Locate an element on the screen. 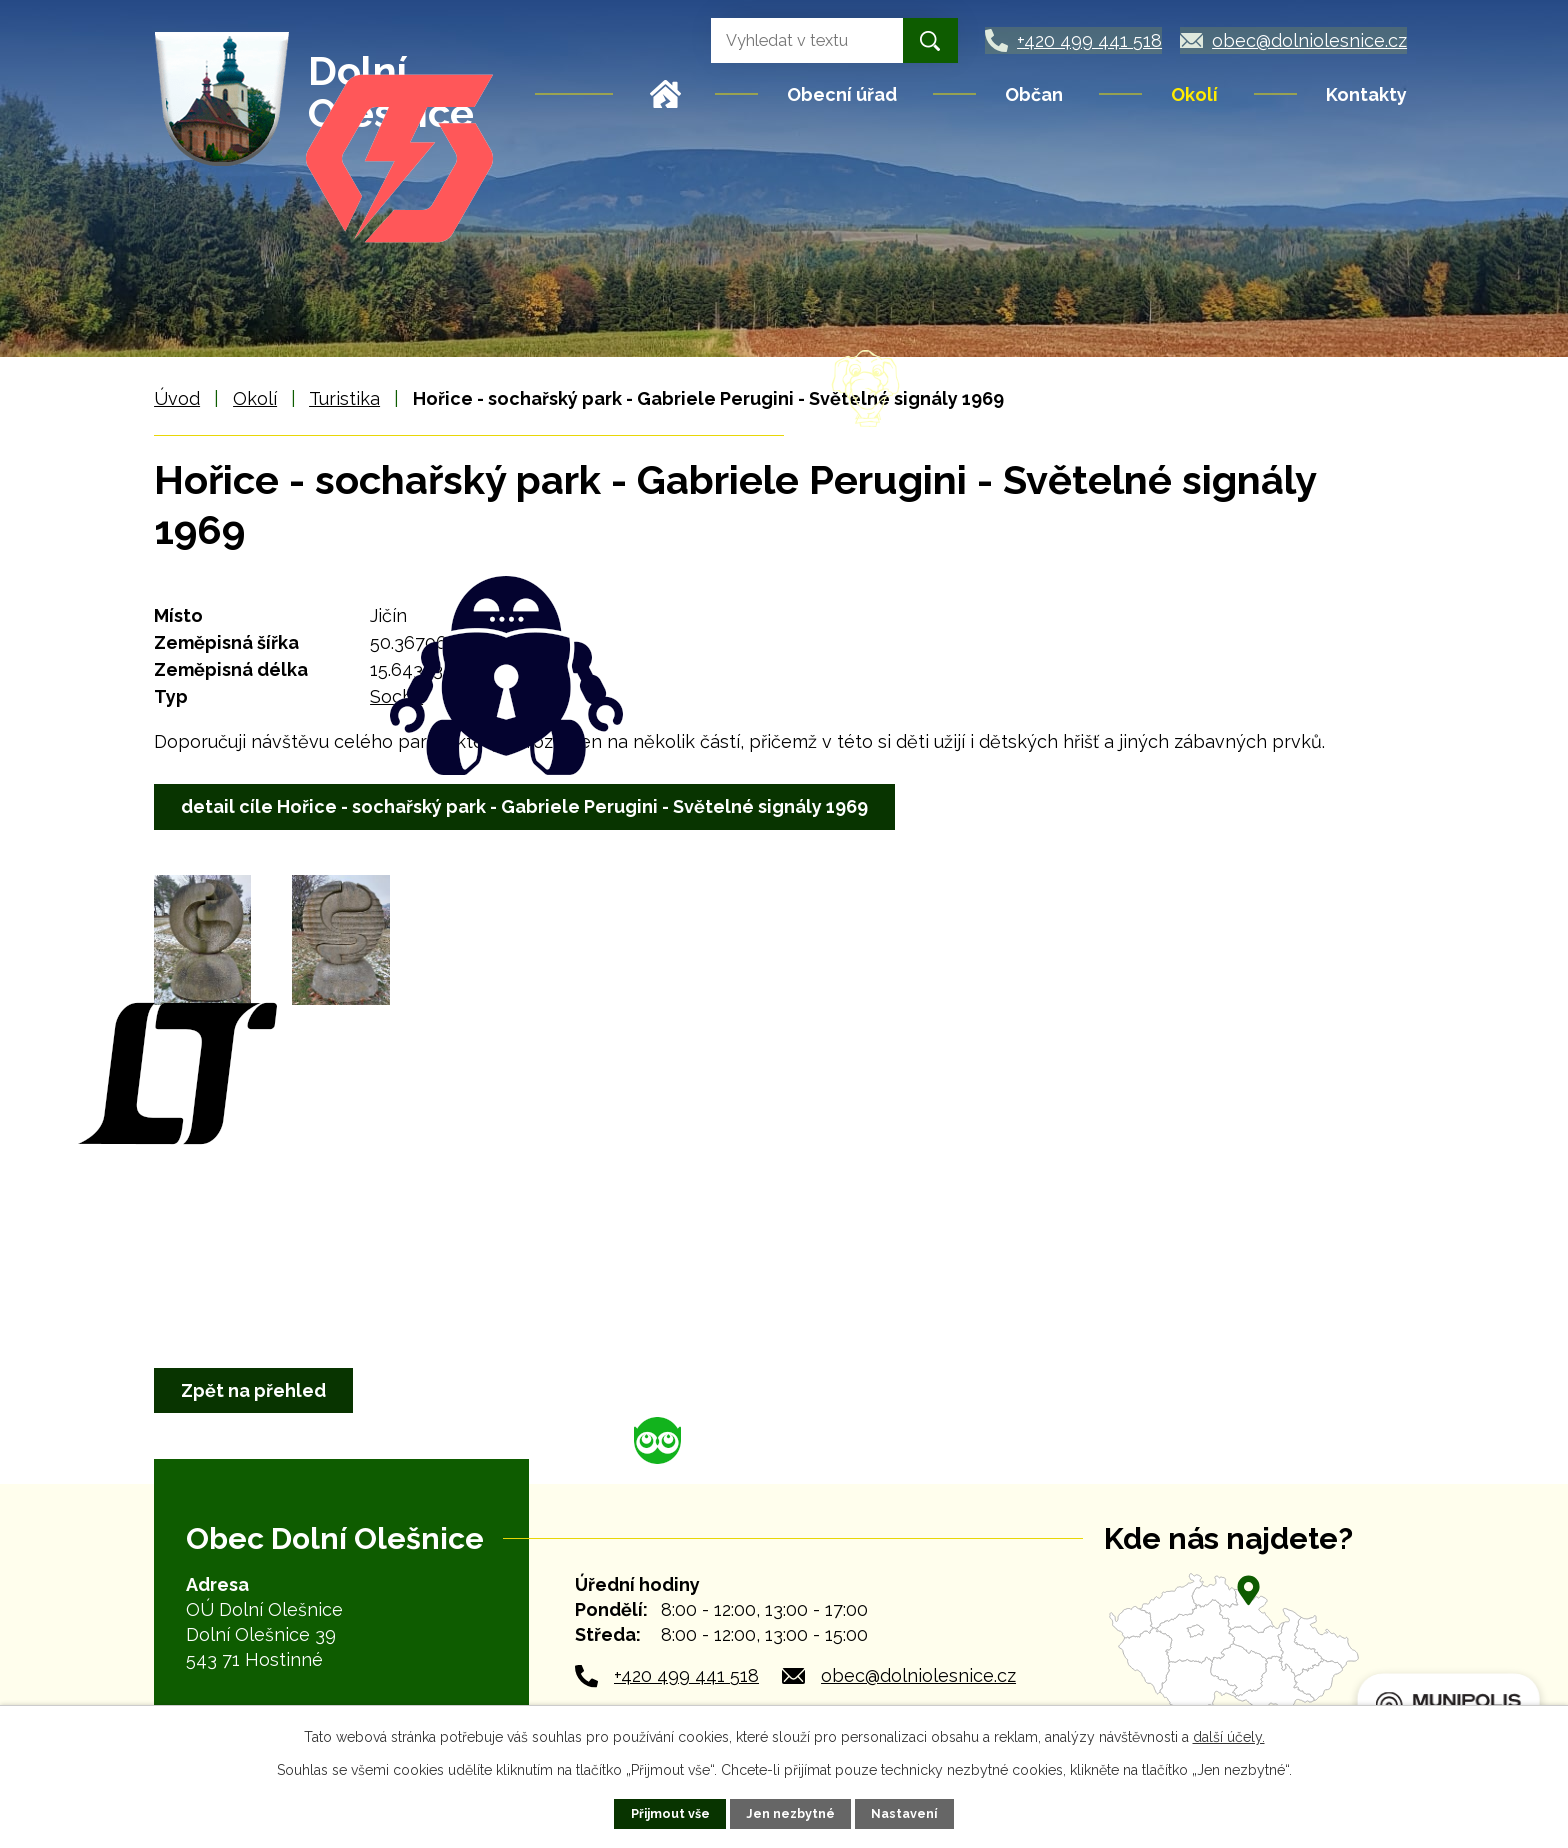 This screenshot has width=1568, height=1848. visit the thunderstore mod repository is located at coordinates (399, 158).